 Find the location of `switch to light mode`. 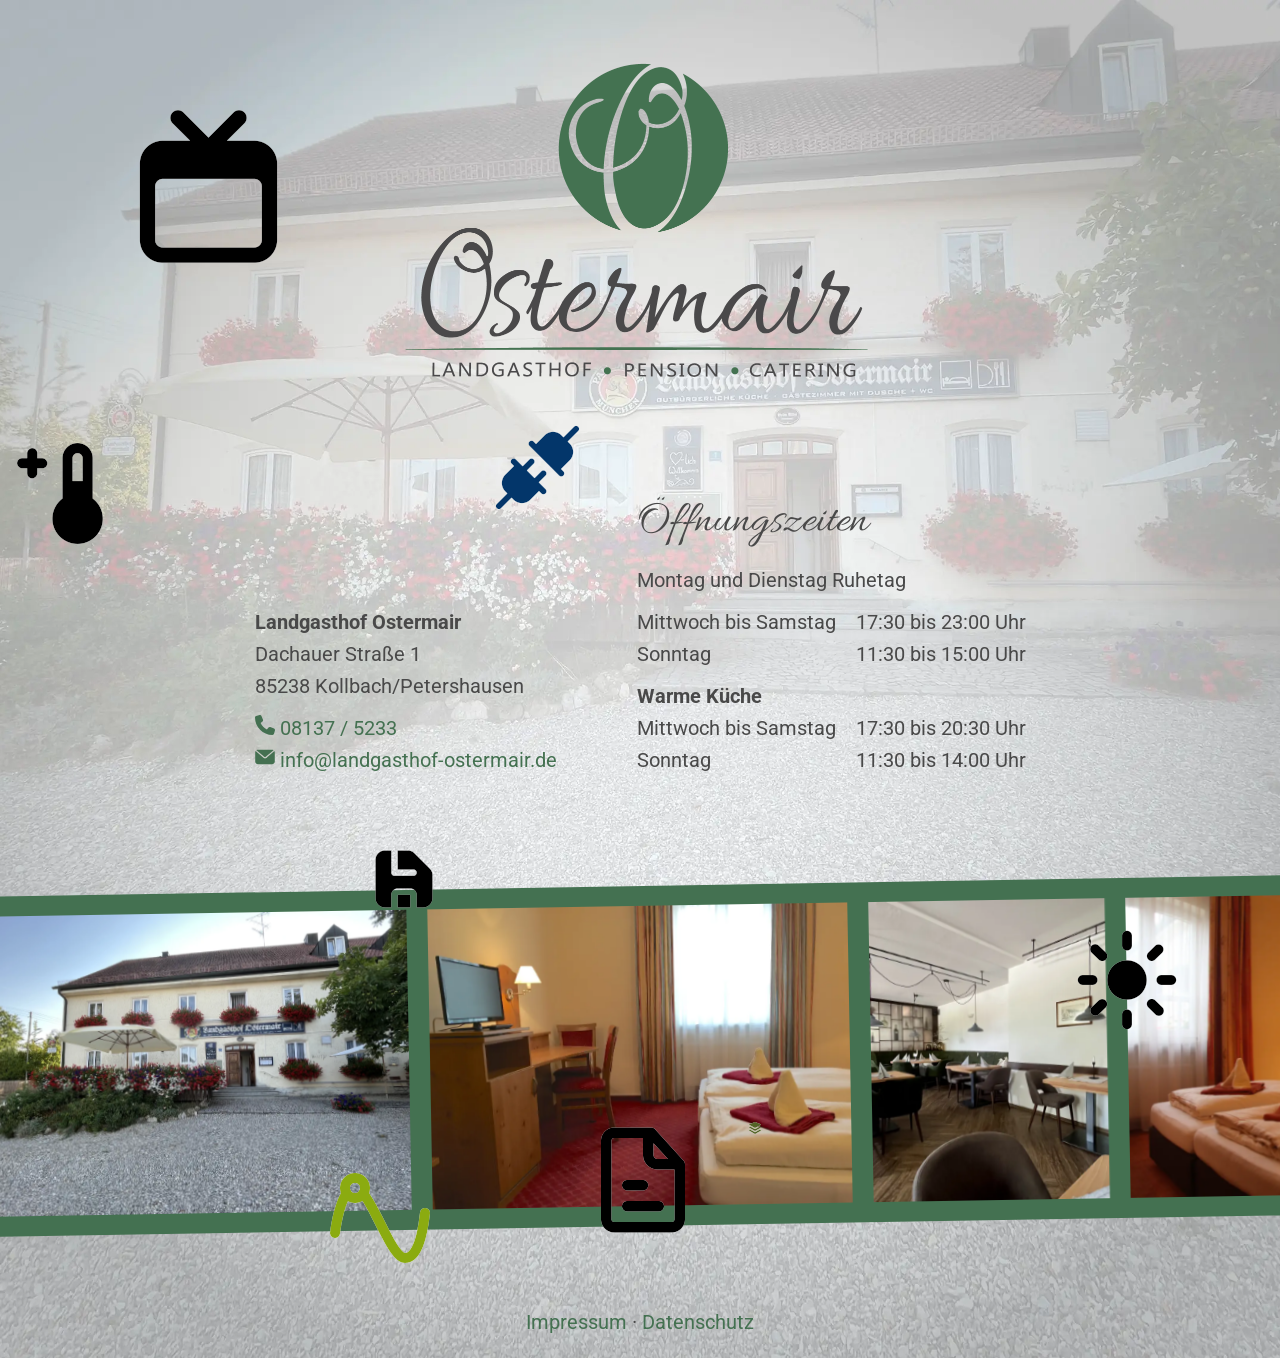

switch to light mode is located at coordinates (1127, 980).